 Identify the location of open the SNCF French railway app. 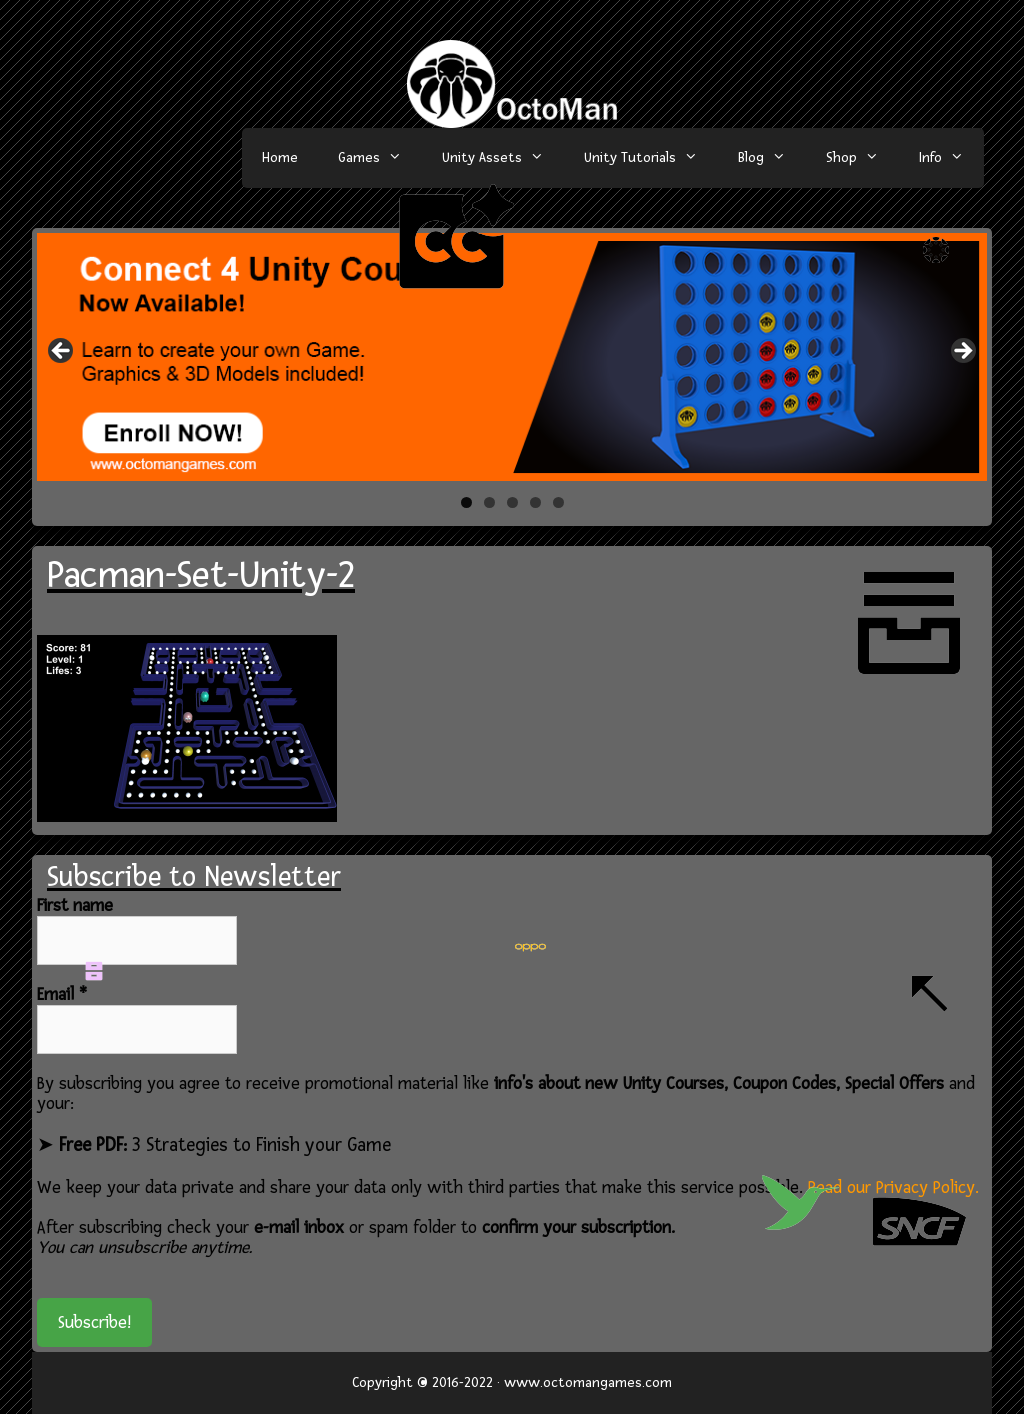
(919, 1221).